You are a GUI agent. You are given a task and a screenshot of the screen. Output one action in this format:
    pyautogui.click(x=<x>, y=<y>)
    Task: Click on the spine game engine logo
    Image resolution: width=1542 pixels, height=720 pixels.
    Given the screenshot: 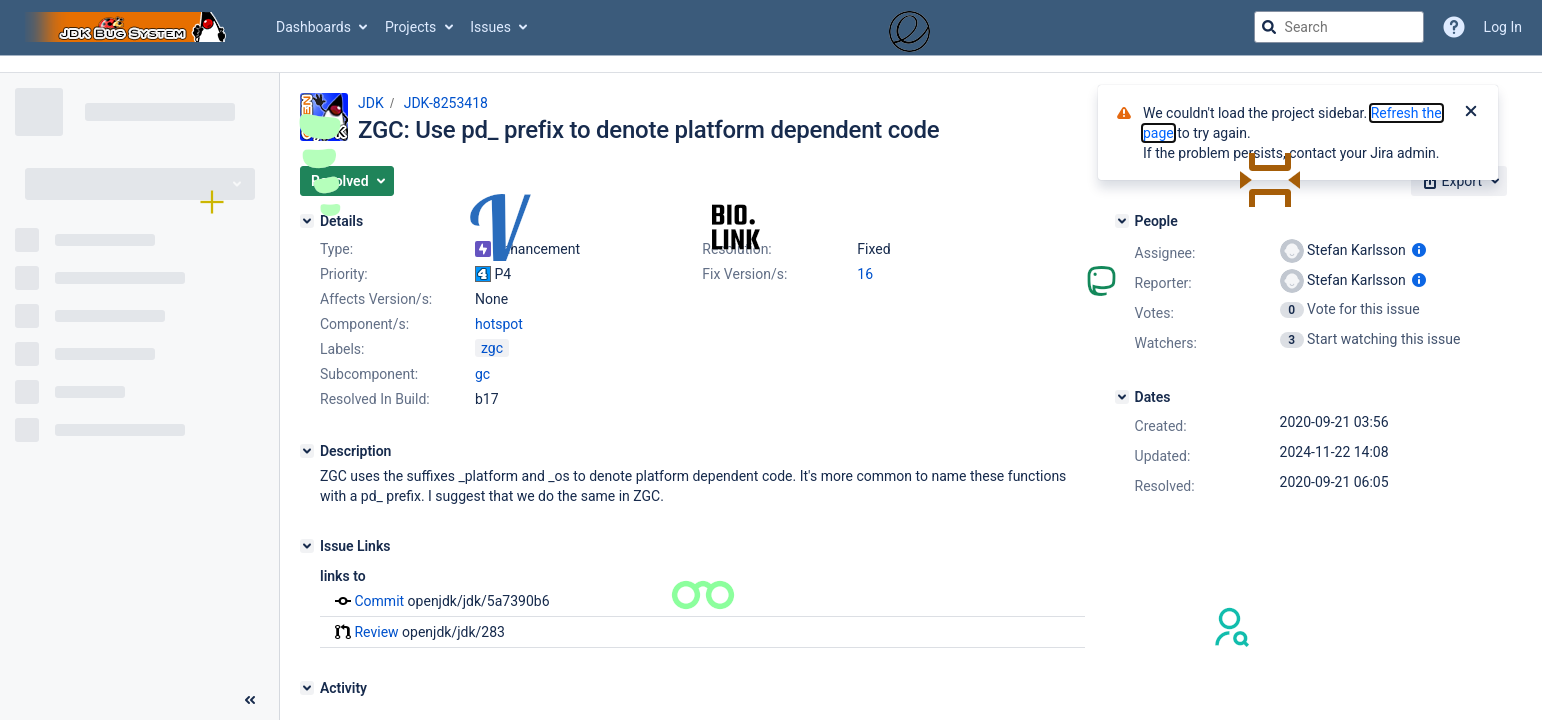 What is the action you would take?
    pyautogui.click(x=320, y=165)
    